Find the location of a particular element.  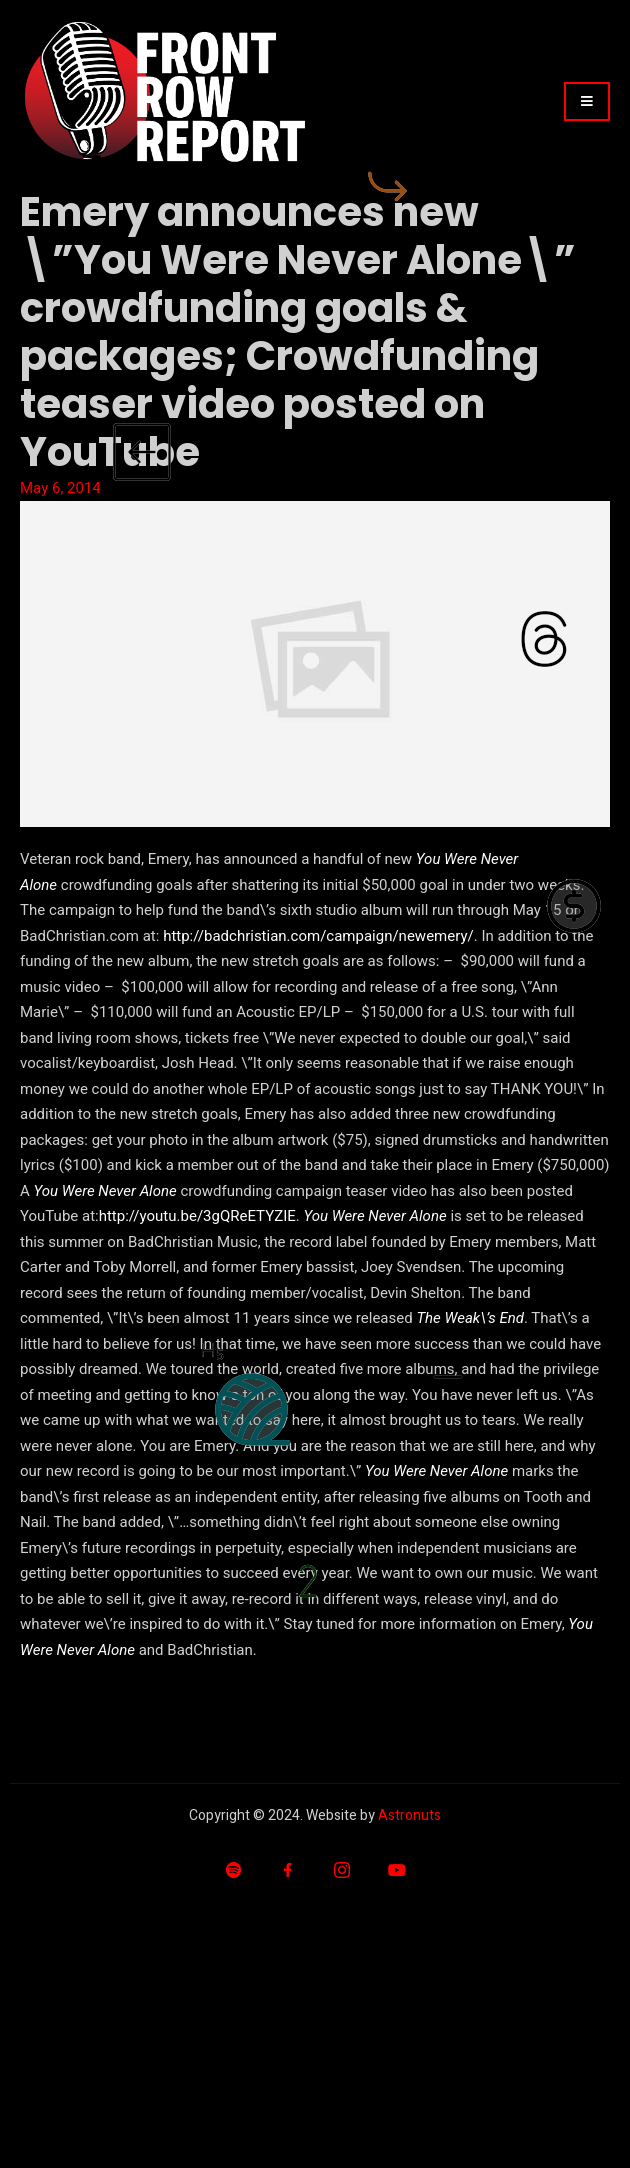

craft or knitting-related feature is located at coordinates (251, 1409).